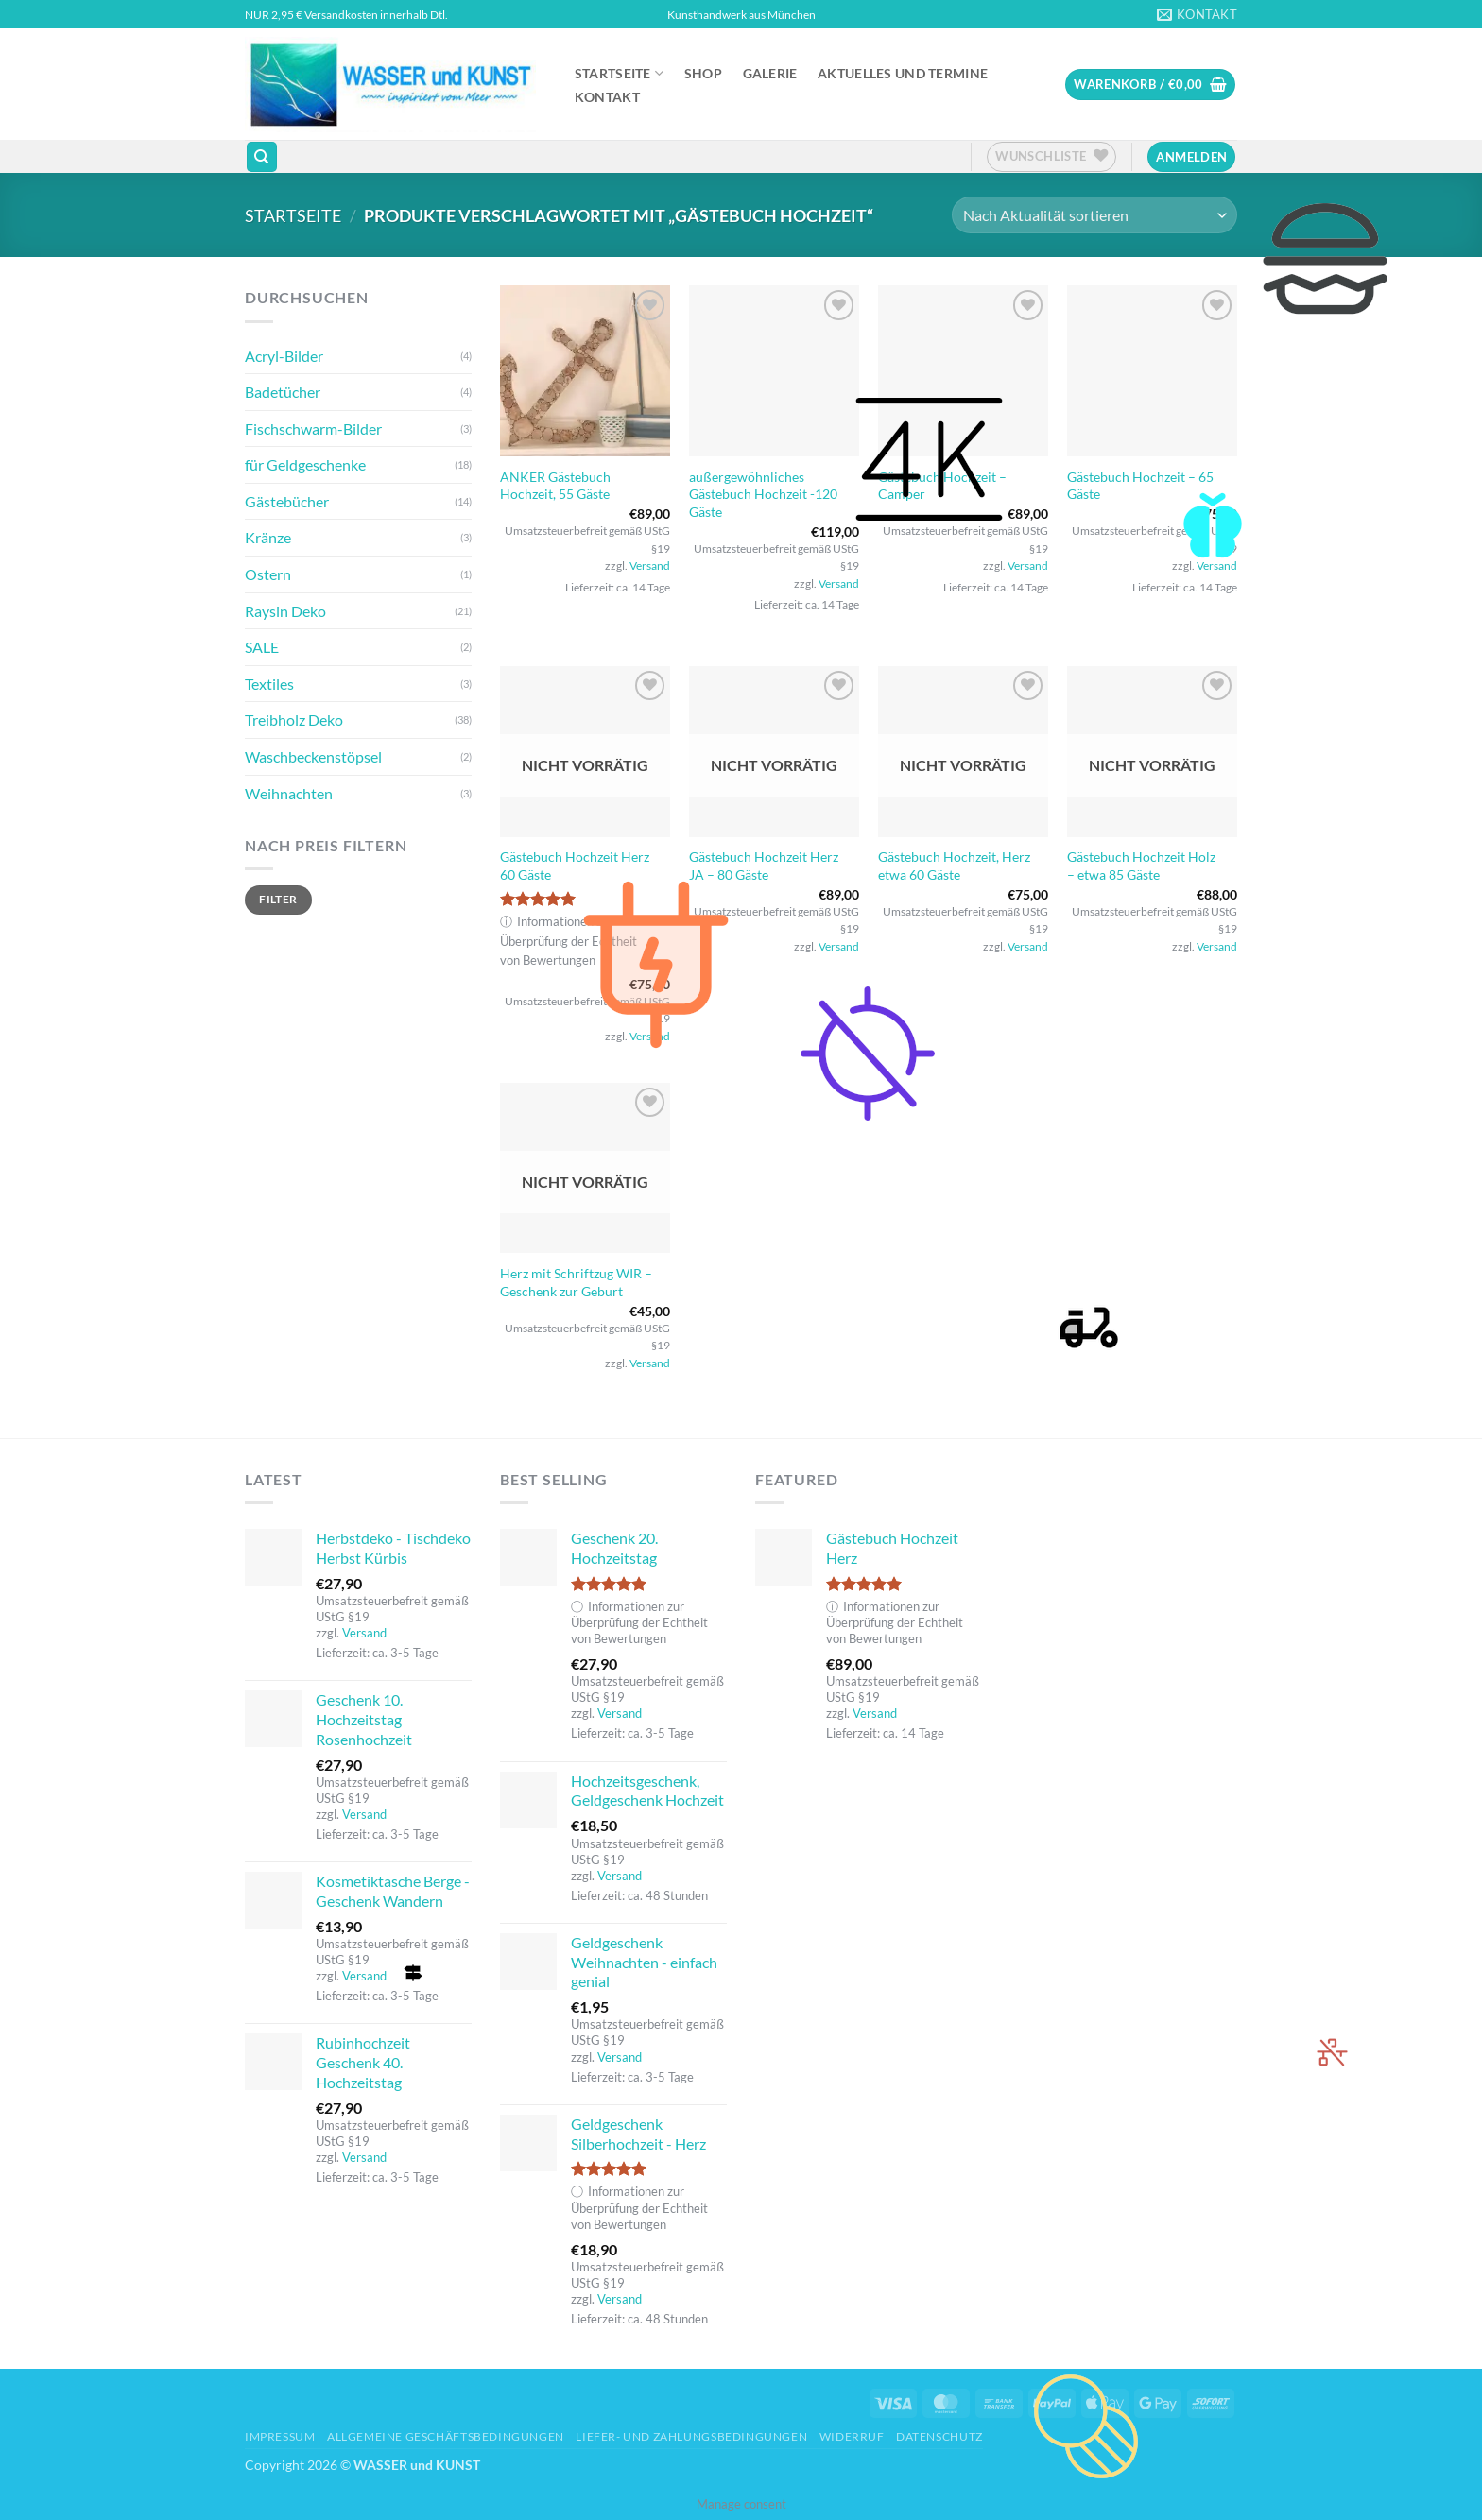 The width and height of the screenshot is (1482, 2520). Describe the element at coordinates (413, 1973) in the screenshot. I see `view directions or navigation options` at that location.